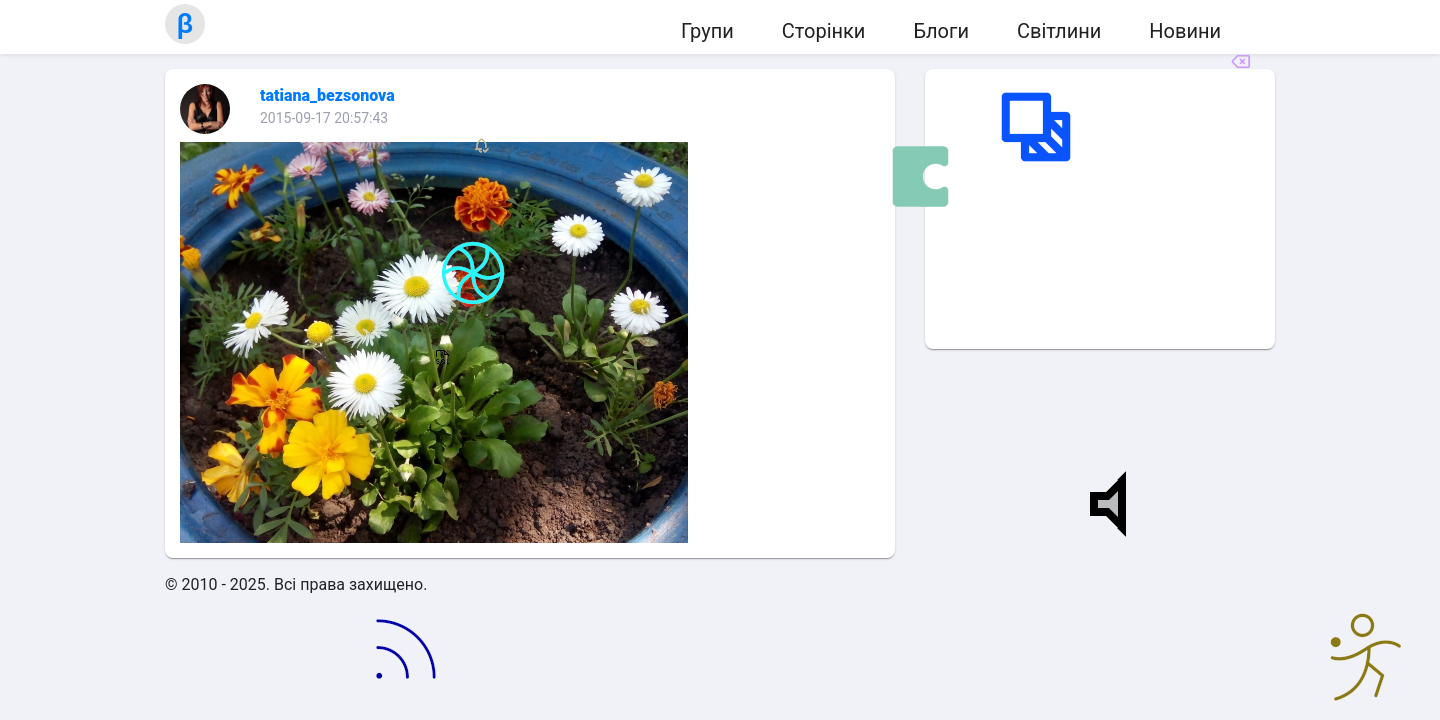 The height and width of the screenshot is (720, 1440). Describe the element at coordinates (1240, 61) in the screenshot. I see `delete the previous character` at that location.